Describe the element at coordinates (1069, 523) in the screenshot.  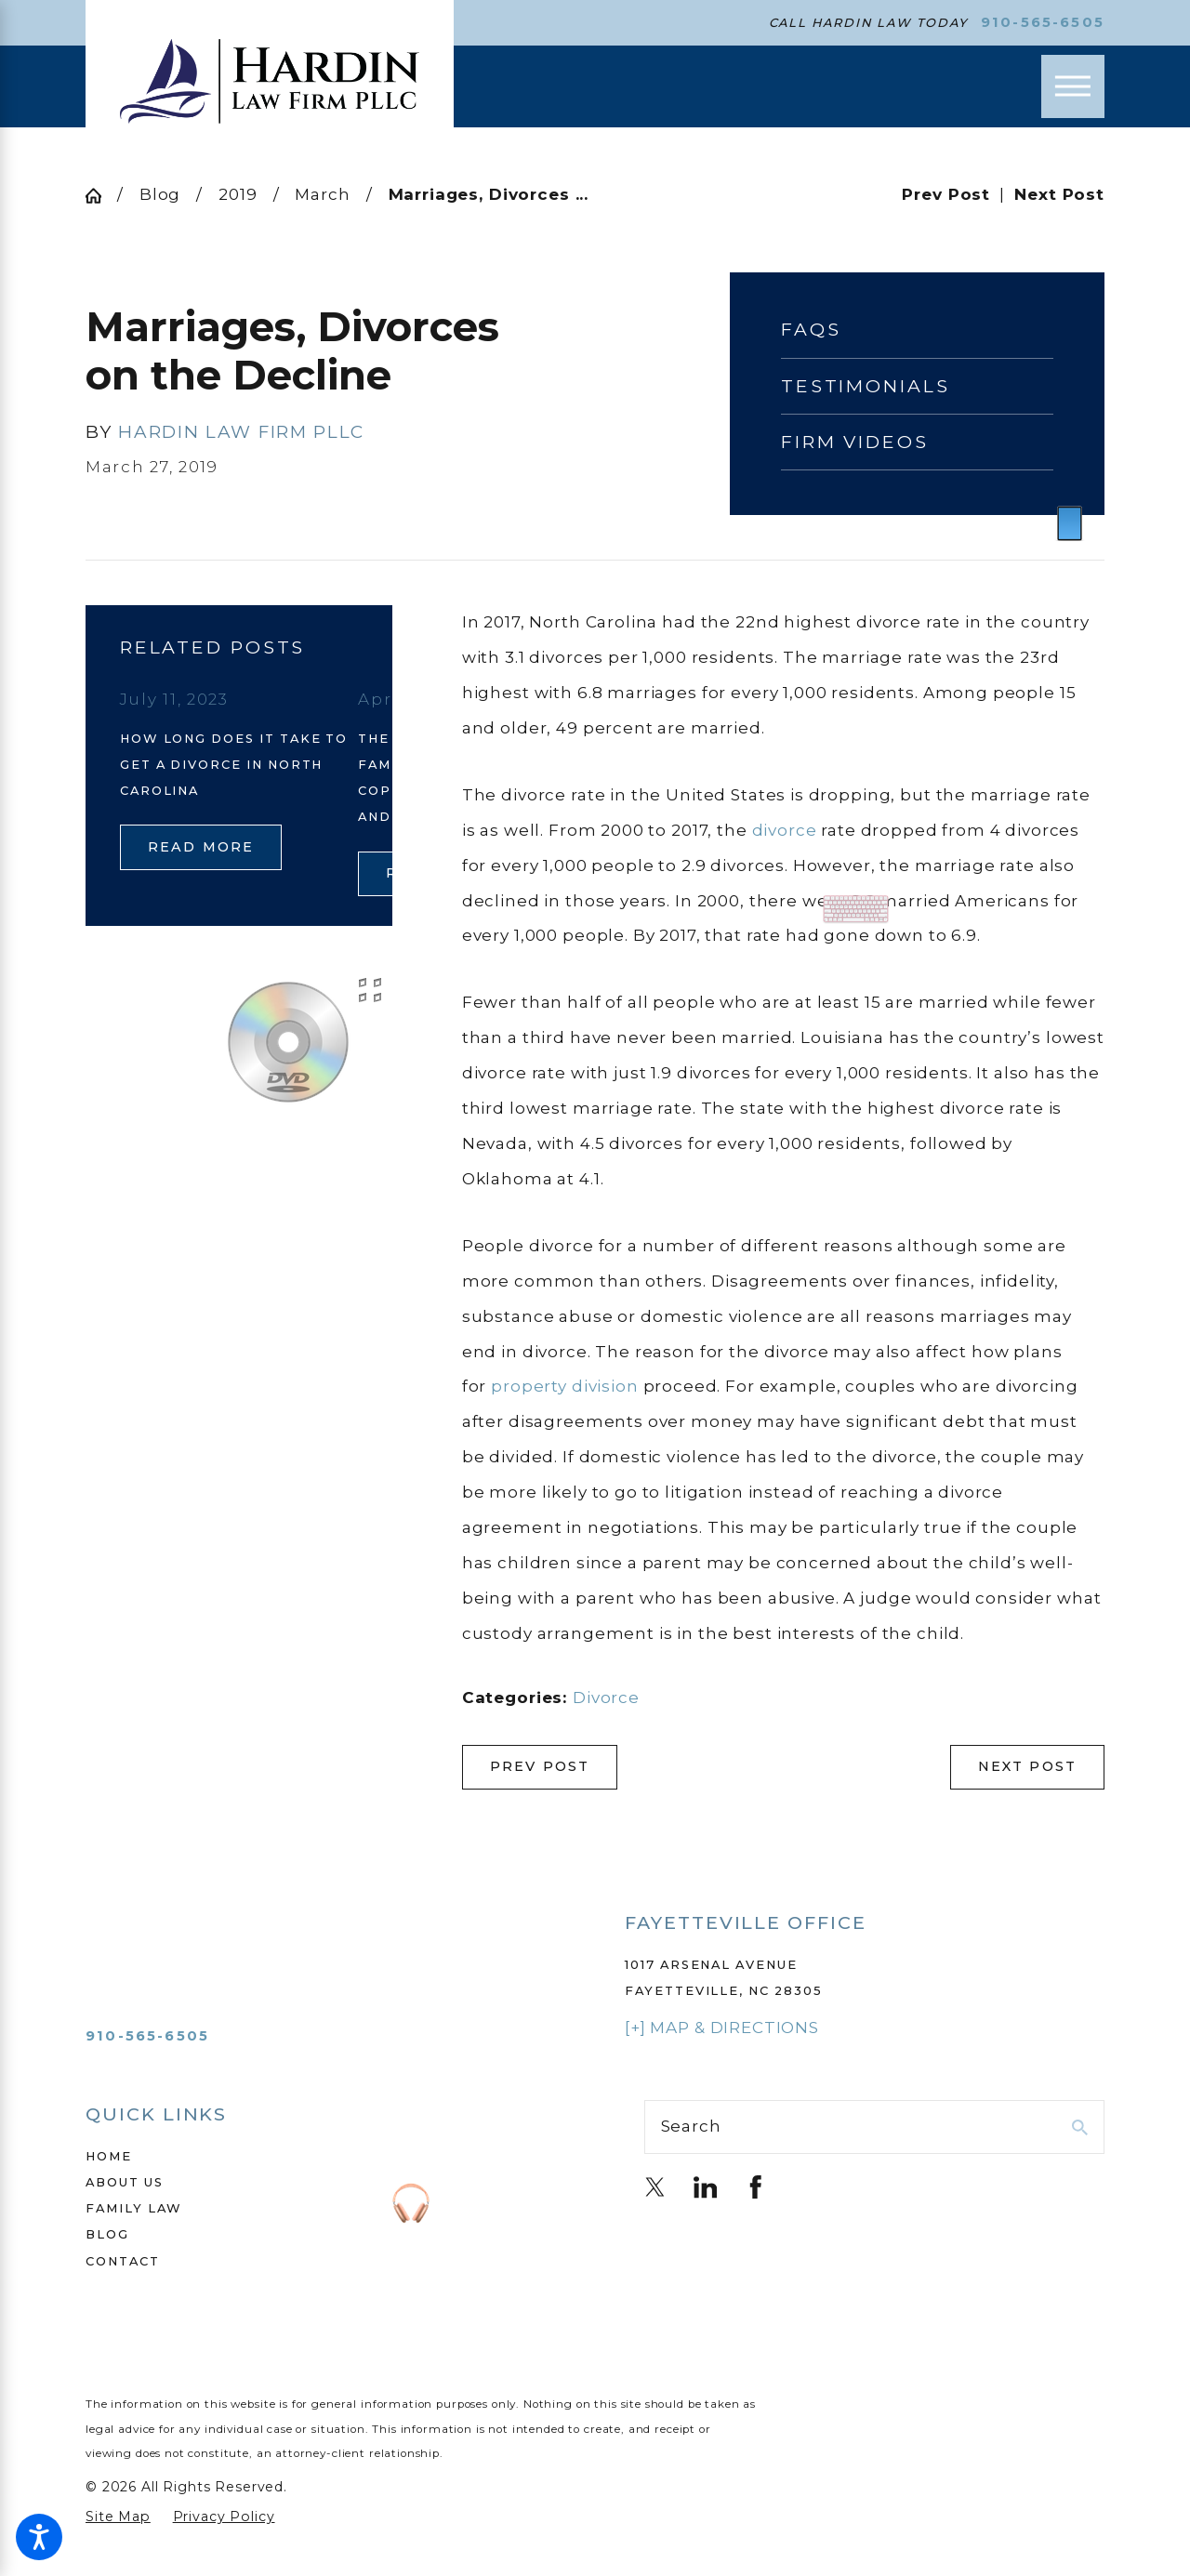
I see `iPad Air device icon` at that location.